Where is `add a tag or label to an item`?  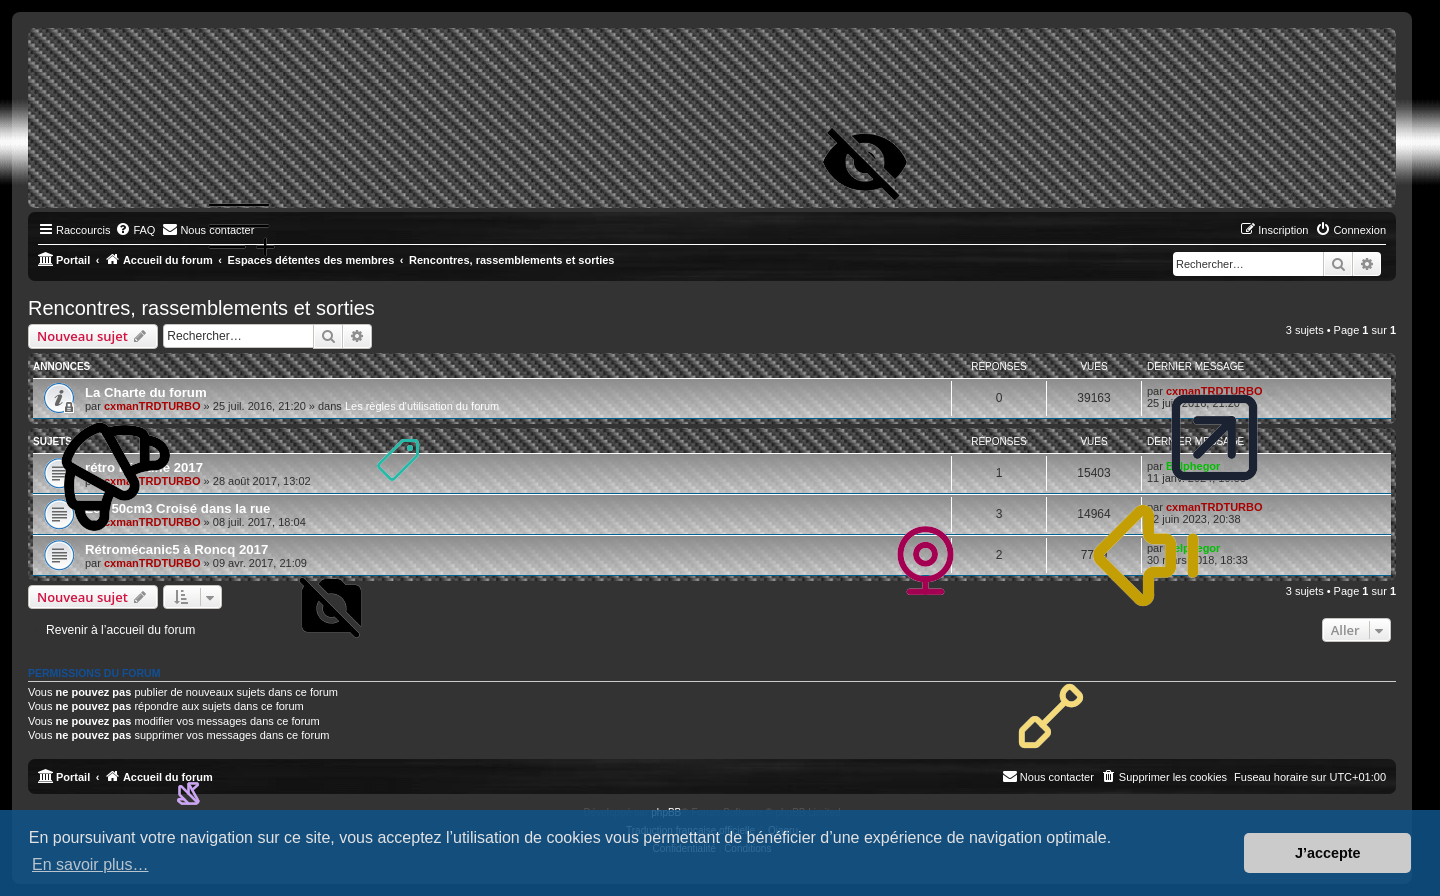 add a tag or label to an item is located at coordinates (398, 460).